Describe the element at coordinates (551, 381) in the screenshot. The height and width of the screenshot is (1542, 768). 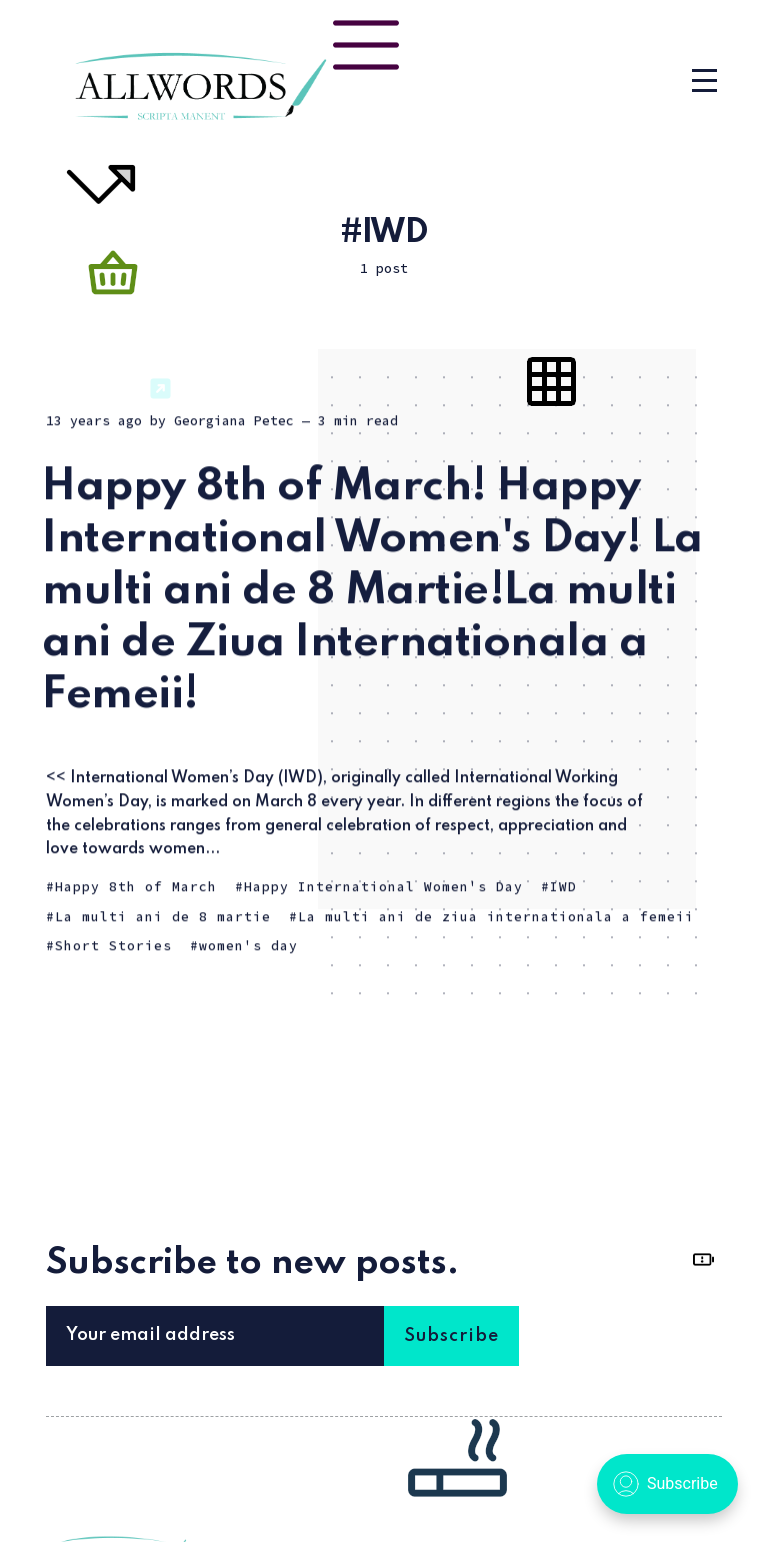
I see `toggle grid view display` at that location.